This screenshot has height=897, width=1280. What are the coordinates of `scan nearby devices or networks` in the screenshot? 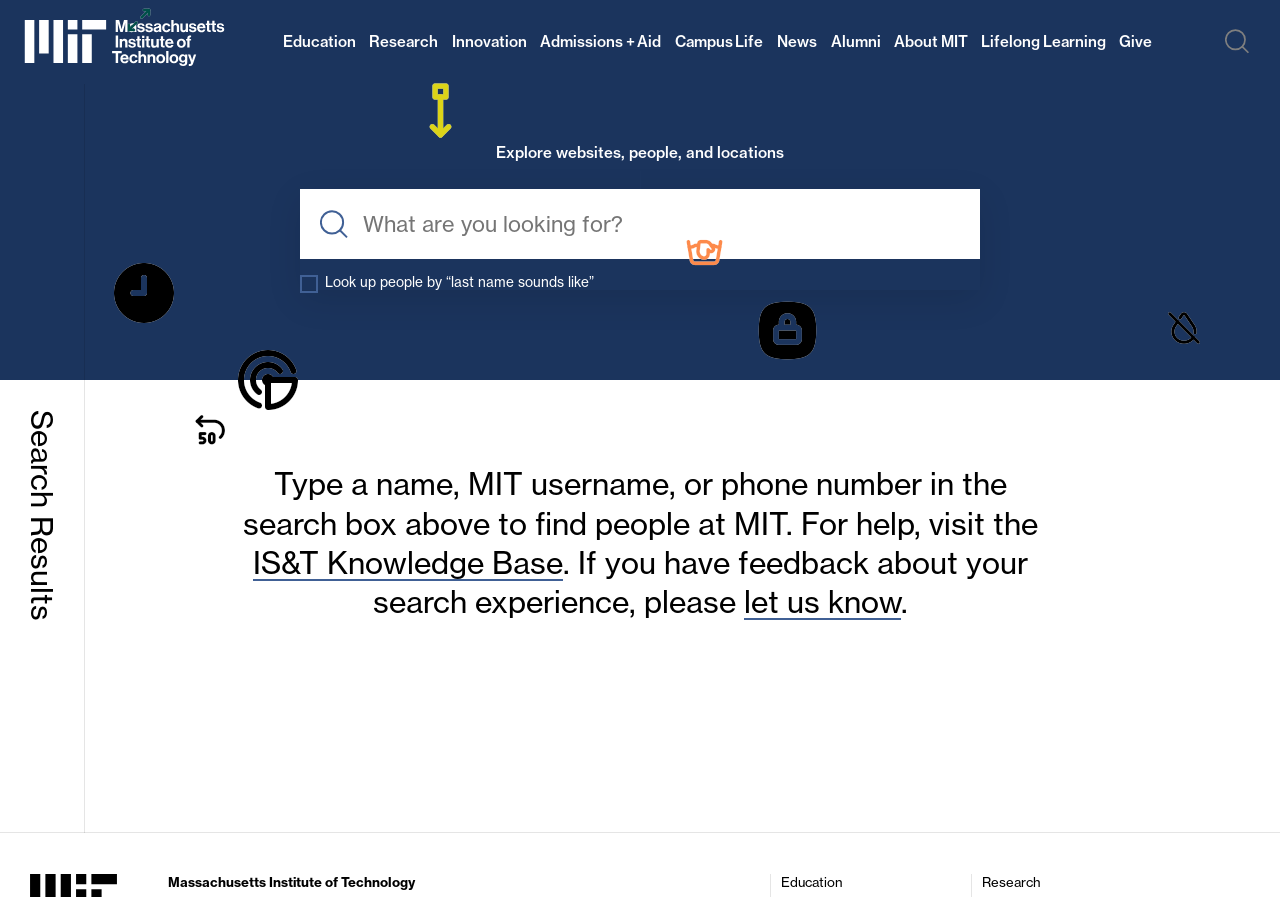 It's located at (268, 380).